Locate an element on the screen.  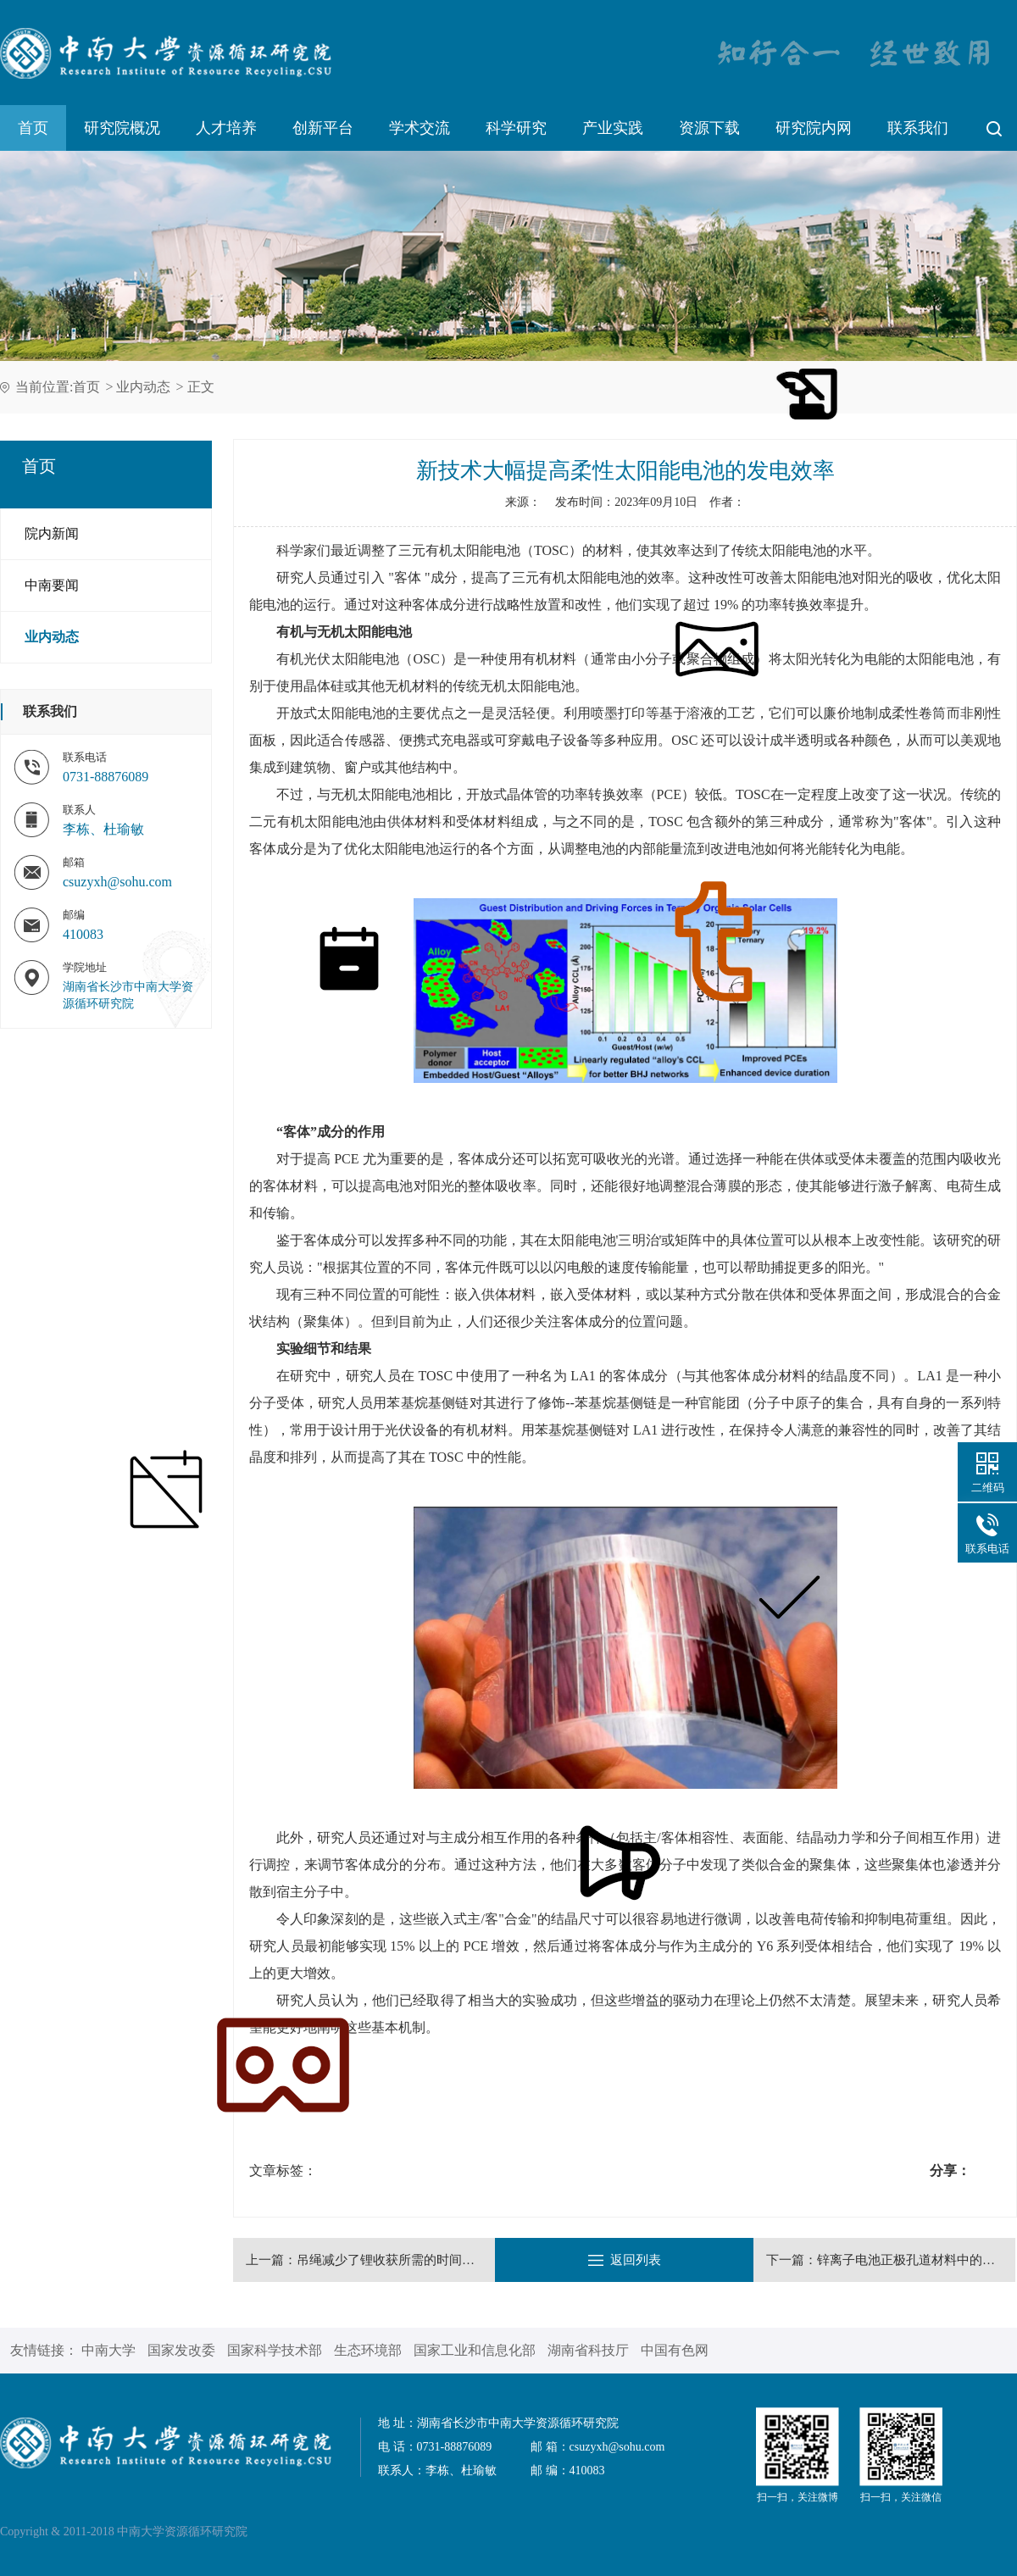
view panorama or wide-angle photos is located at coordinates (717, 649).